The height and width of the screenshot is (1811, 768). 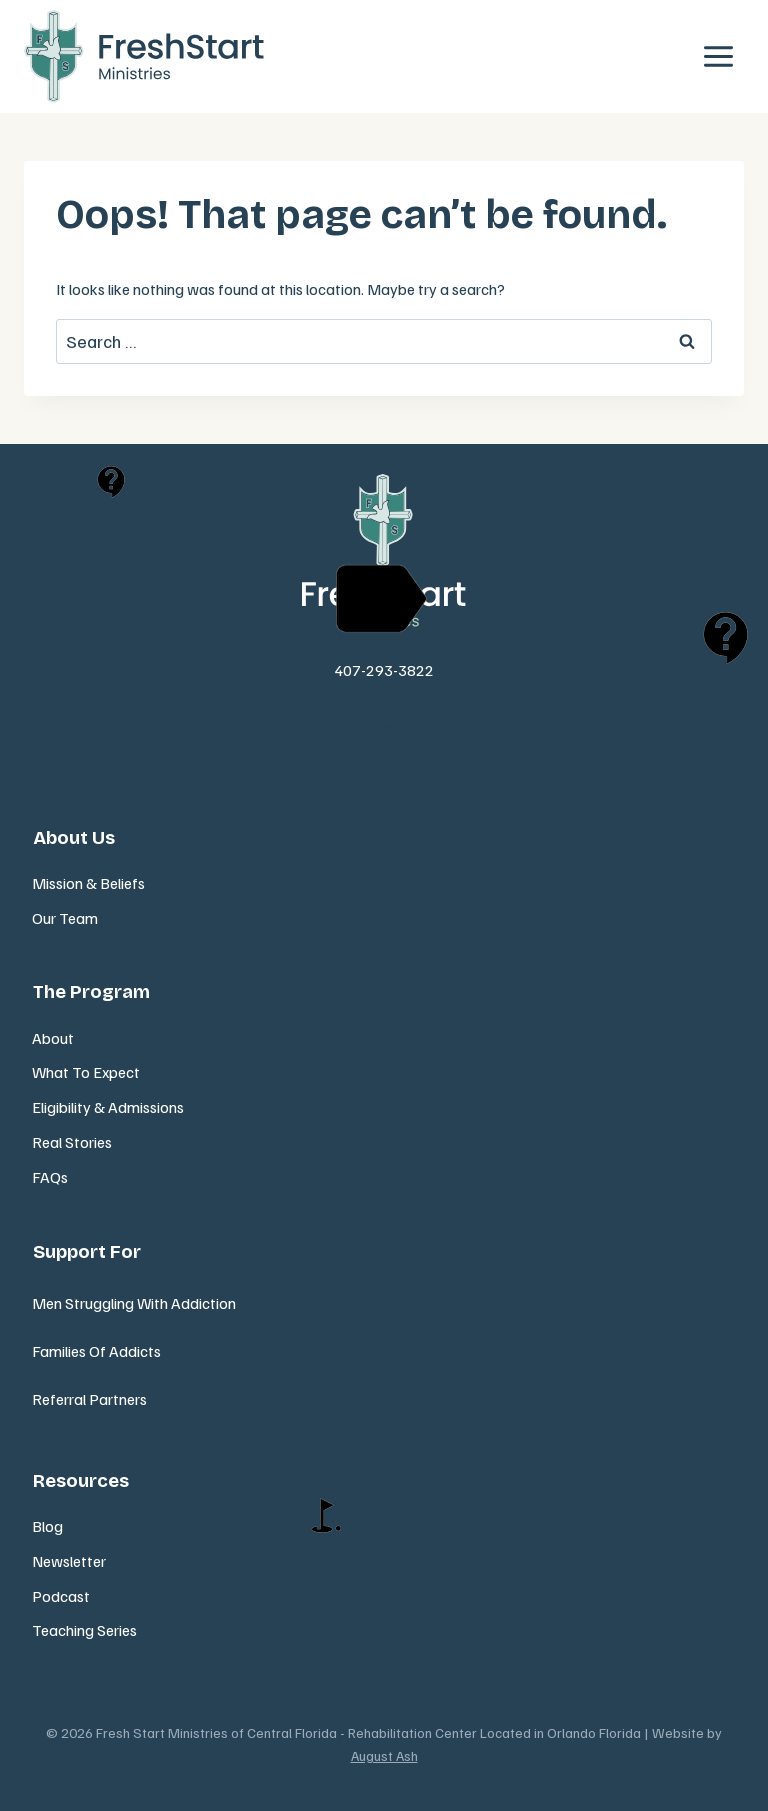 I want to click on contact customer support, so click(x=112, y=482).